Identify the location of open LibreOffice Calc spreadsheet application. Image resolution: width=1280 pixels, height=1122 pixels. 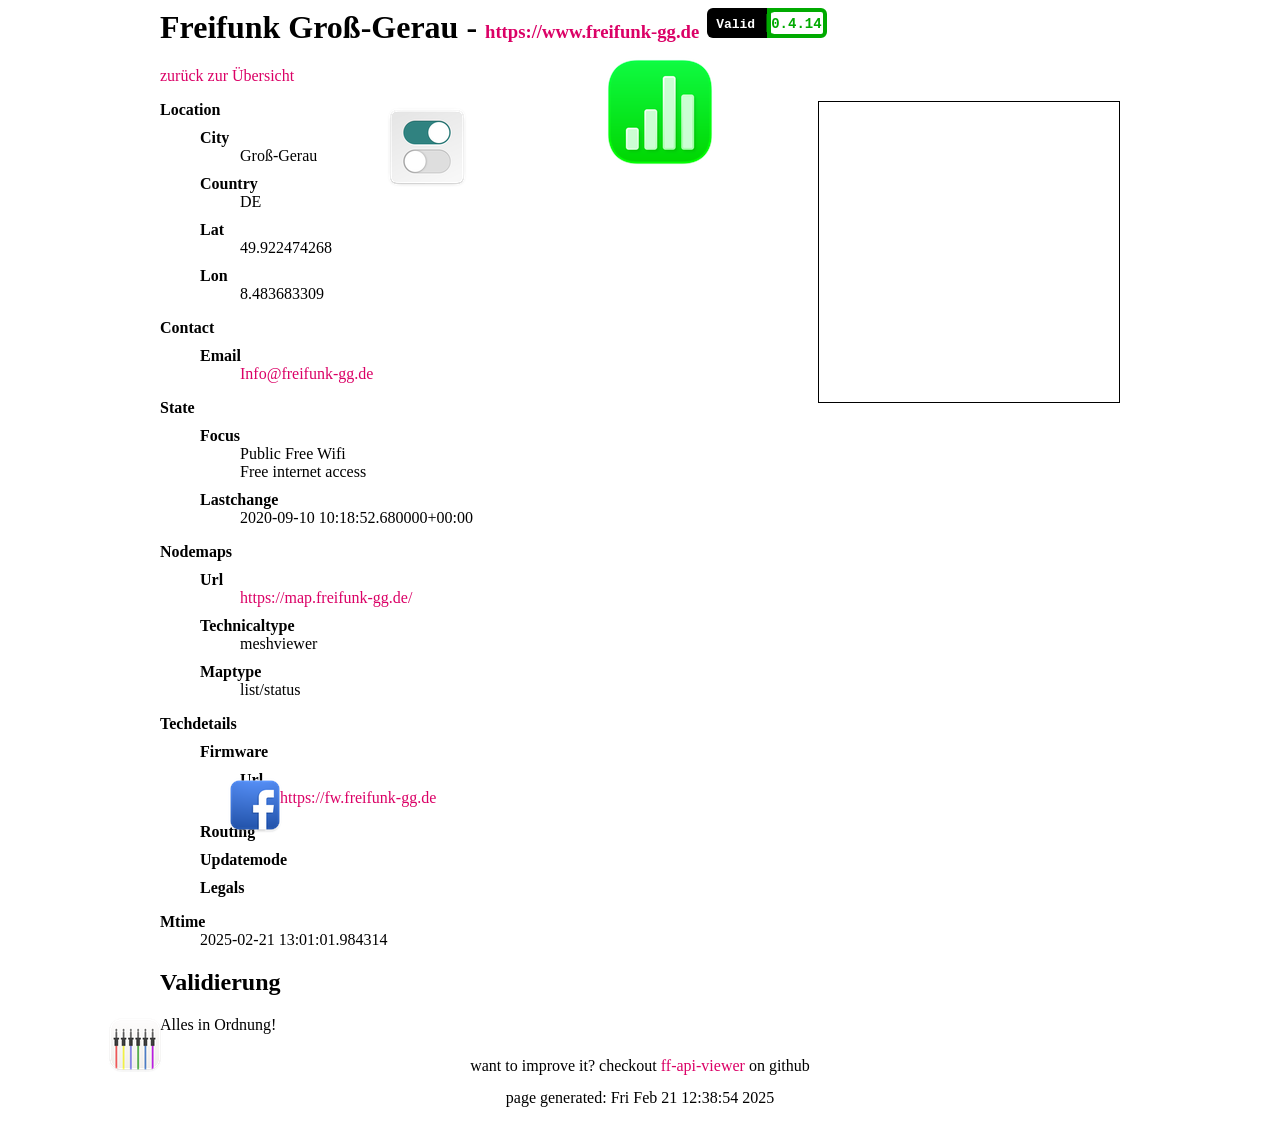
(660, 112).